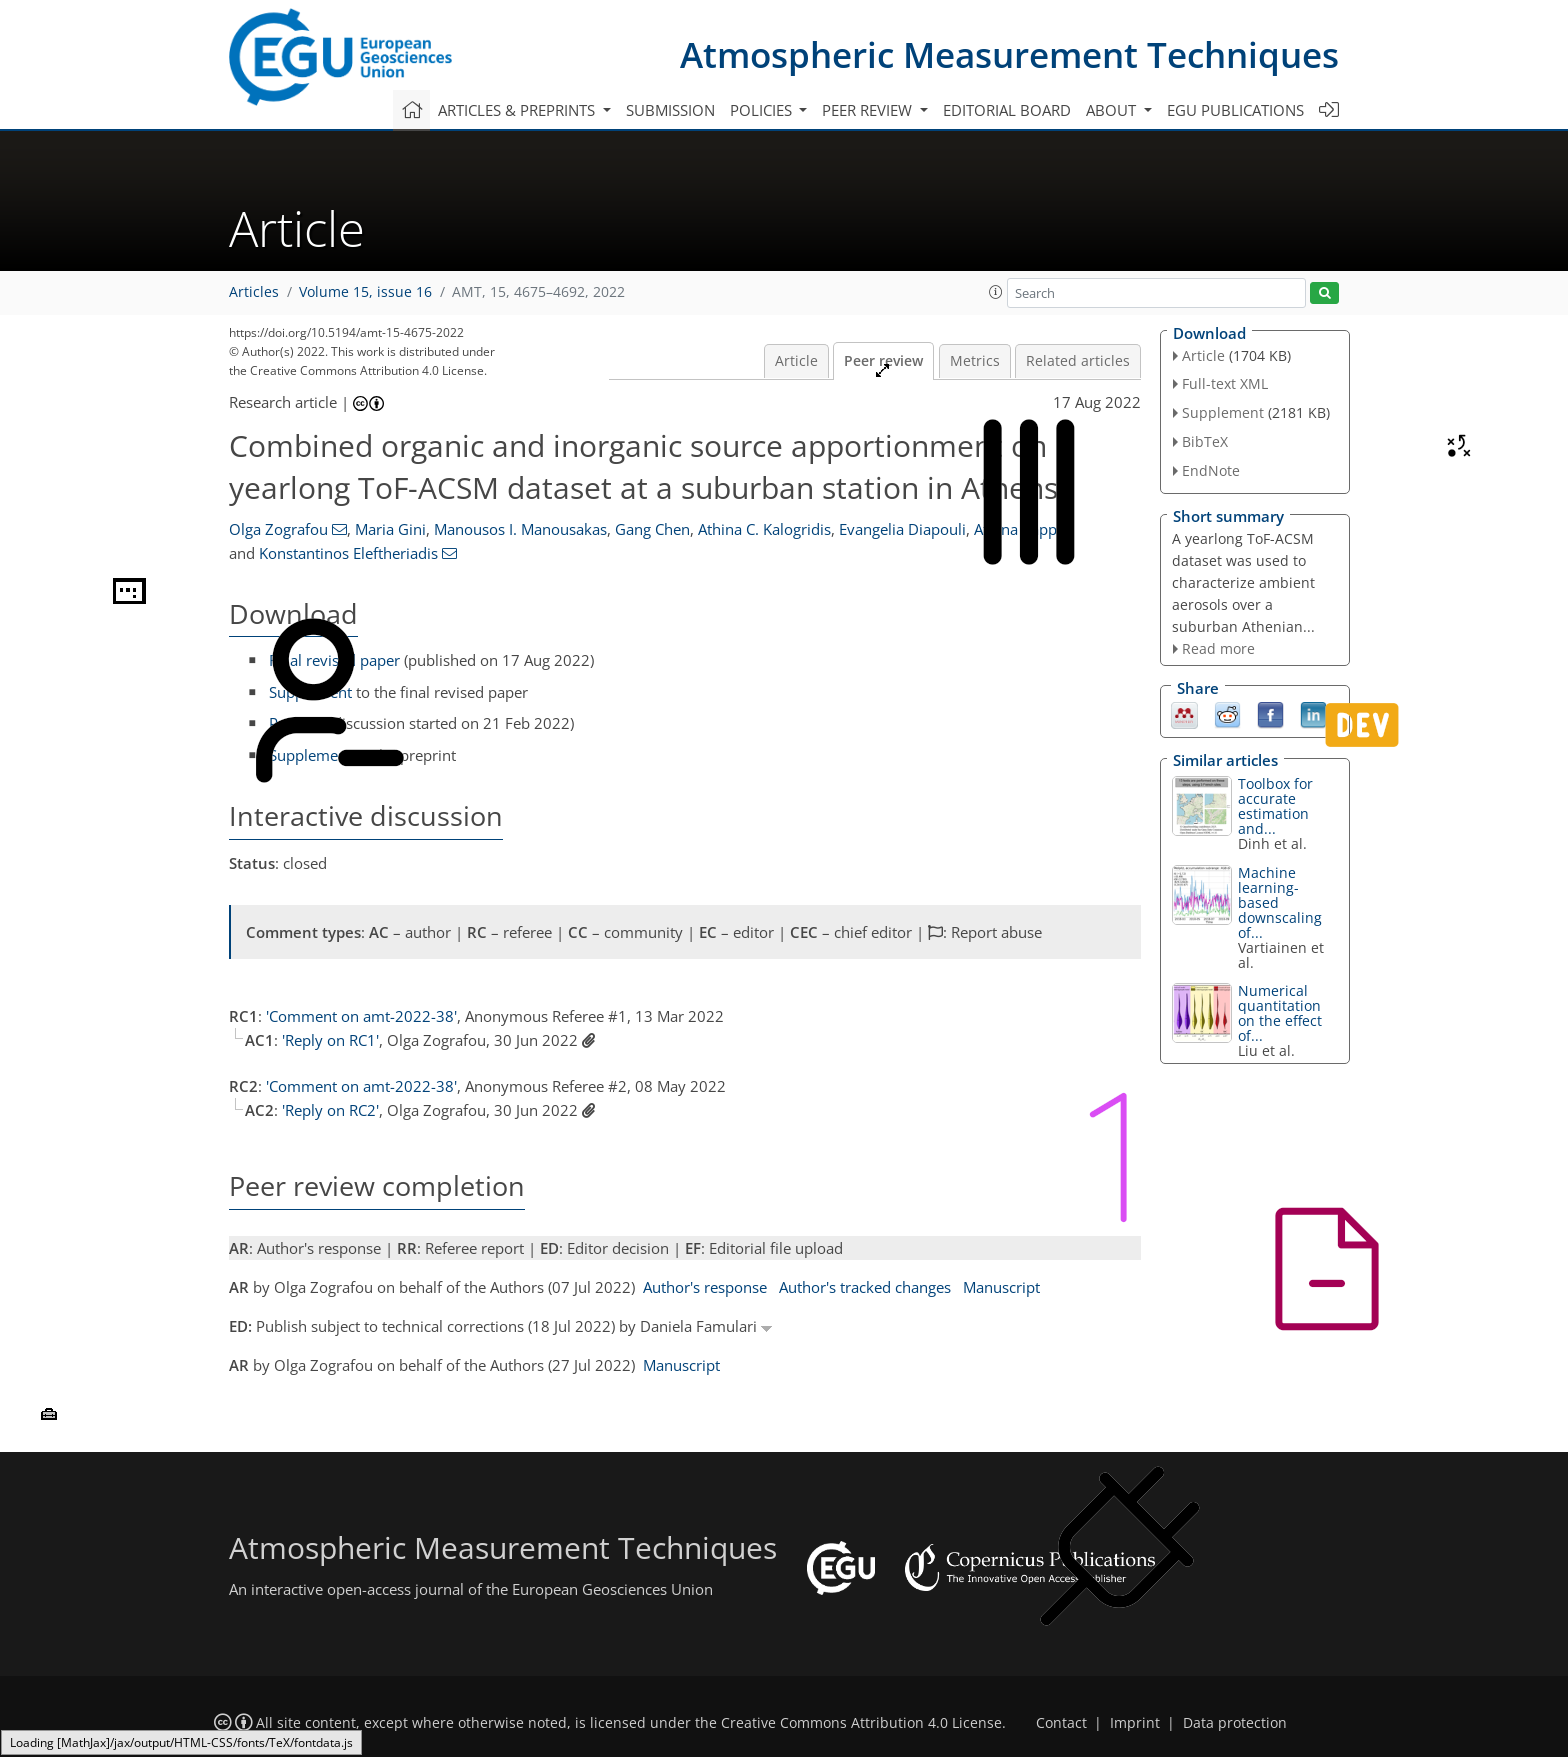  I want to click on remove a file or document, so click(1327, 1269).